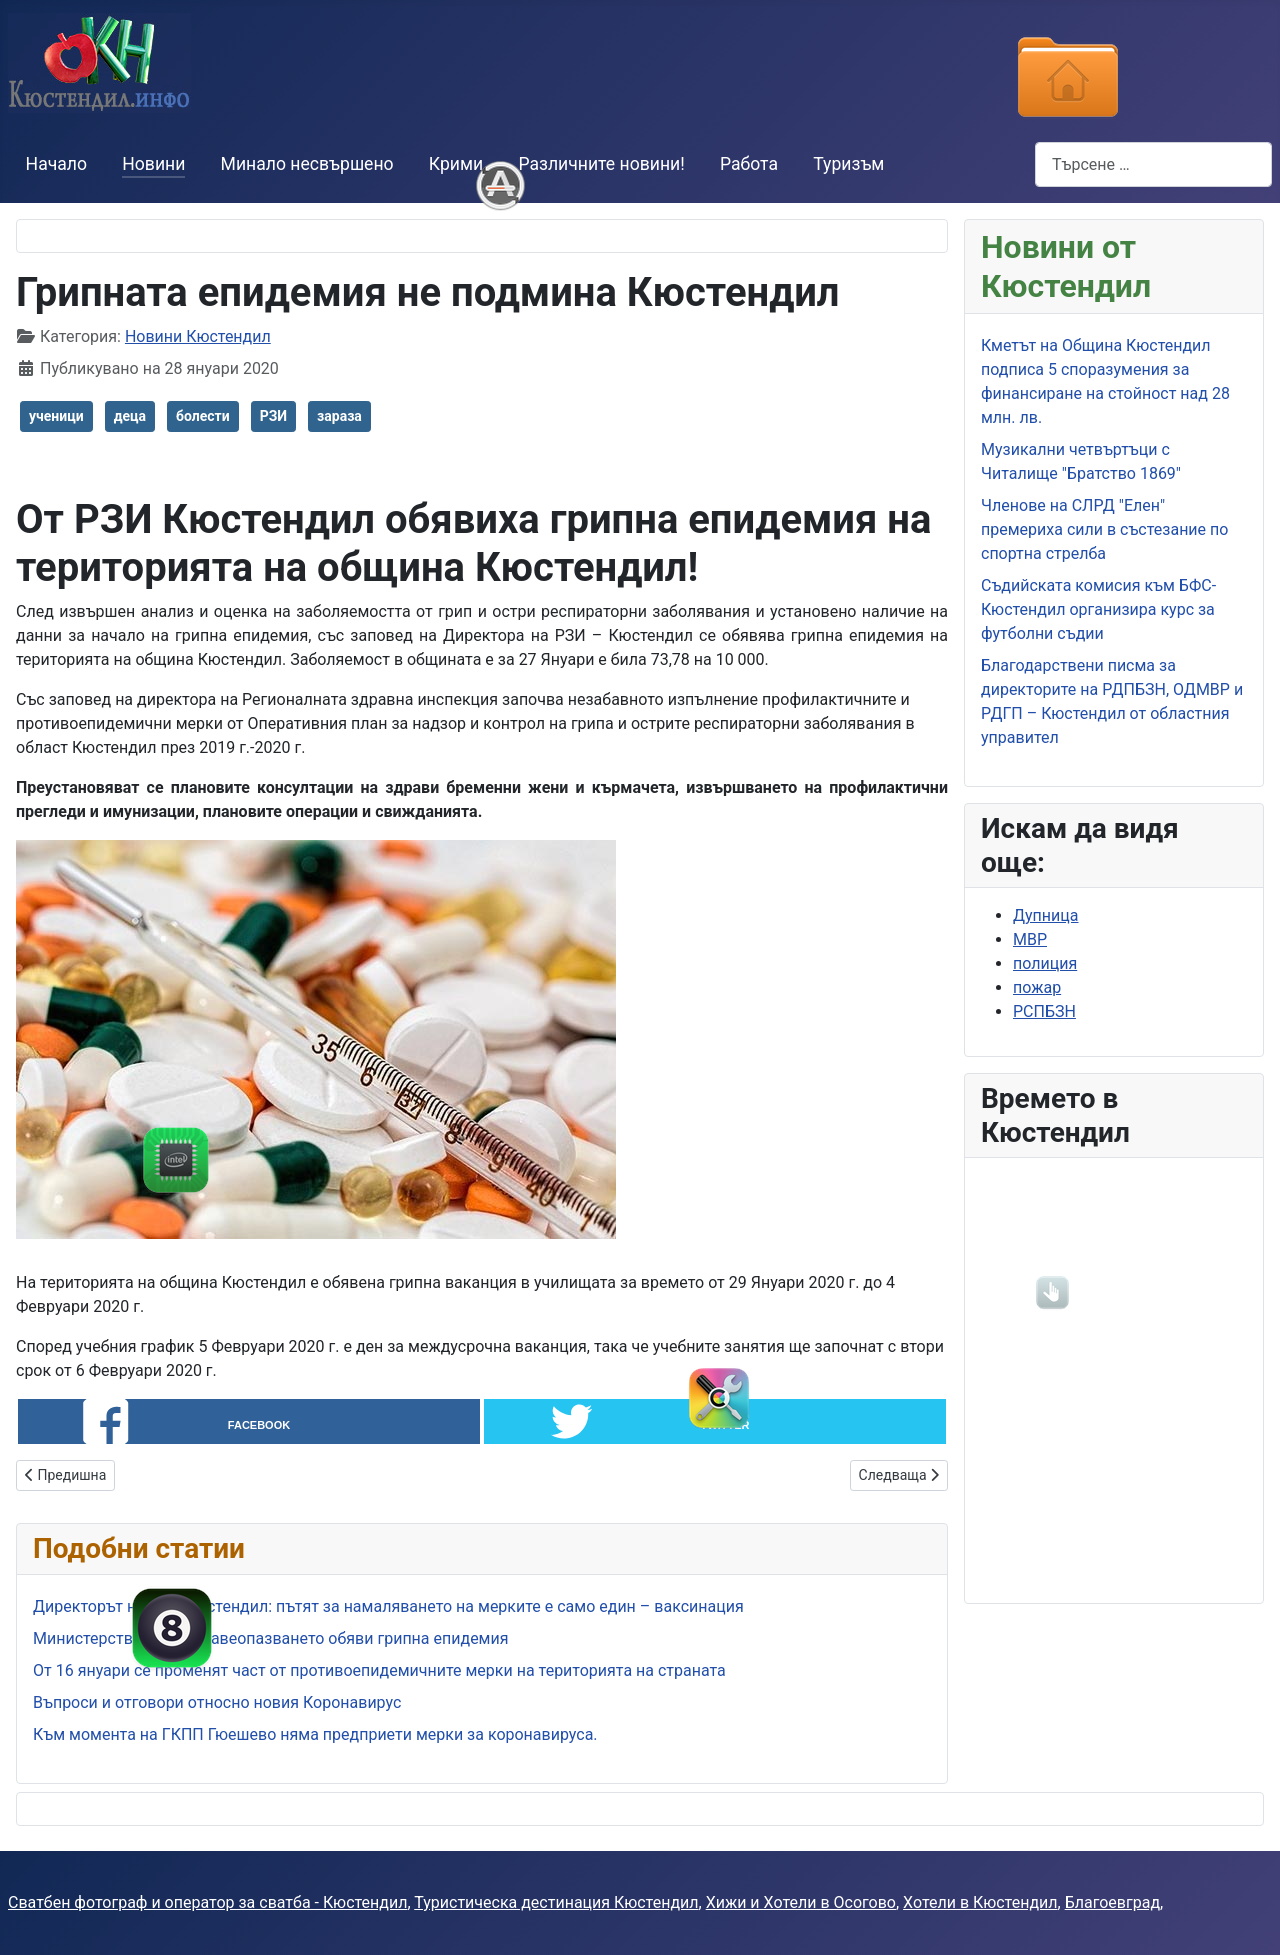  Describe the element at coordinates (719, 1398) in the screenshot. I see `open colorsync utility to manage color profiles` at that location.